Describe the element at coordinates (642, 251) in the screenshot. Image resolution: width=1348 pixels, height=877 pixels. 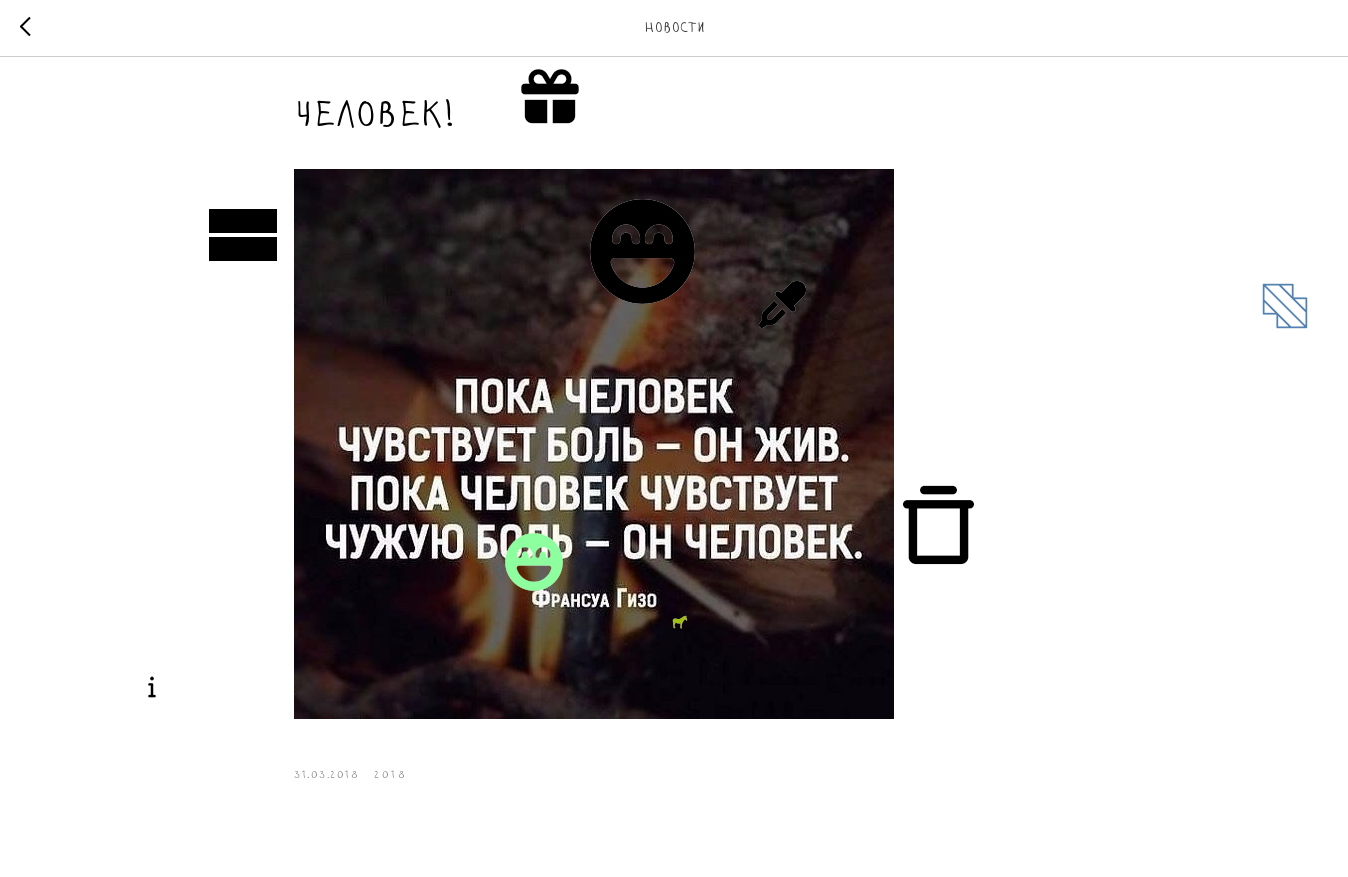
I see `add a reaction to a message` at that location.